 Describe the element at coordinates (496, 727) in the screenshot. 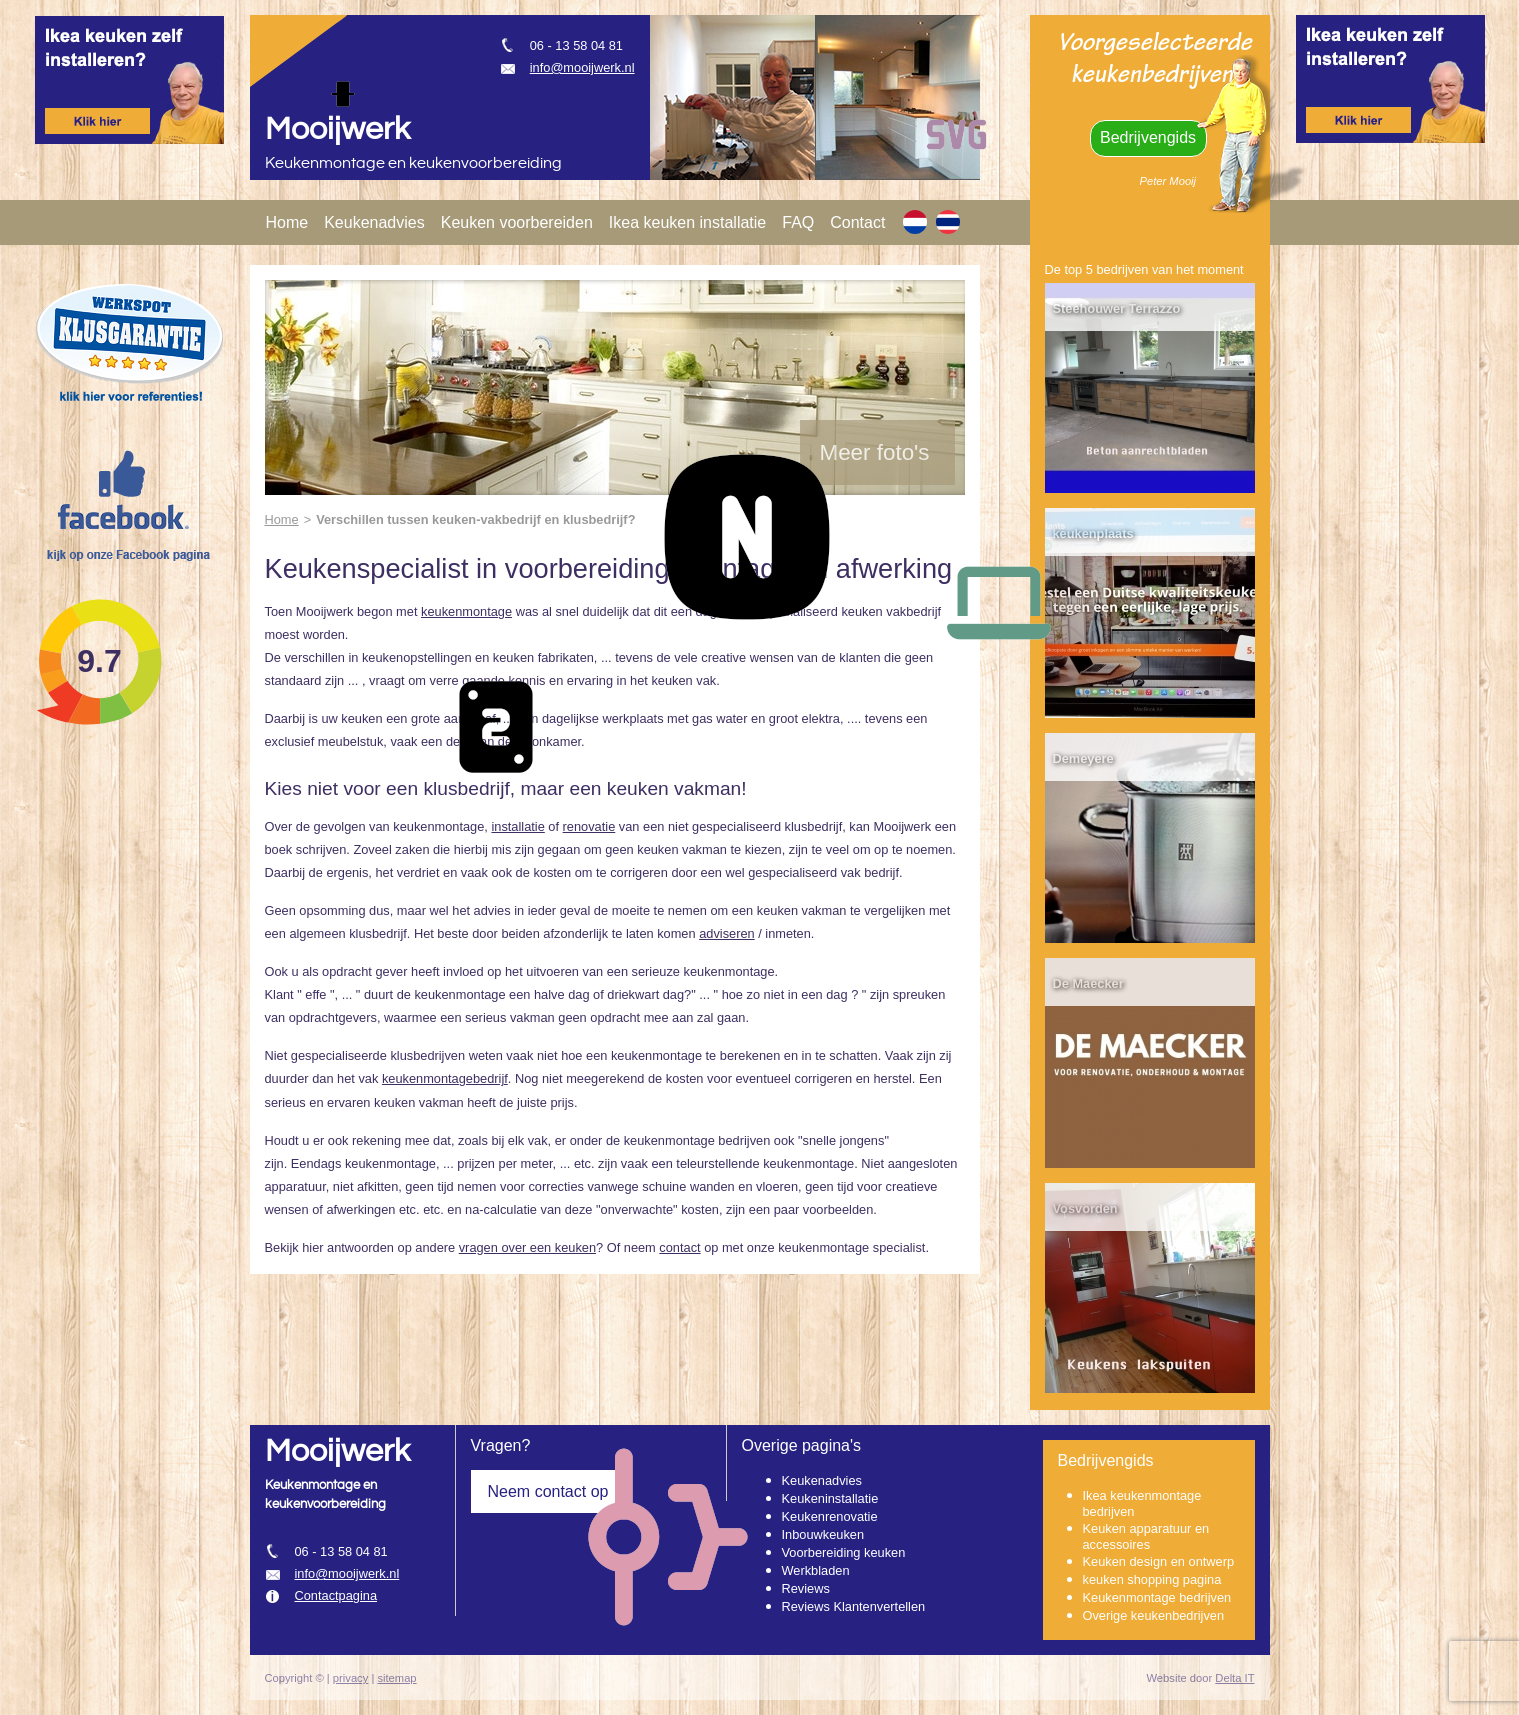

I see `a playing card showing the number 2` at that location.